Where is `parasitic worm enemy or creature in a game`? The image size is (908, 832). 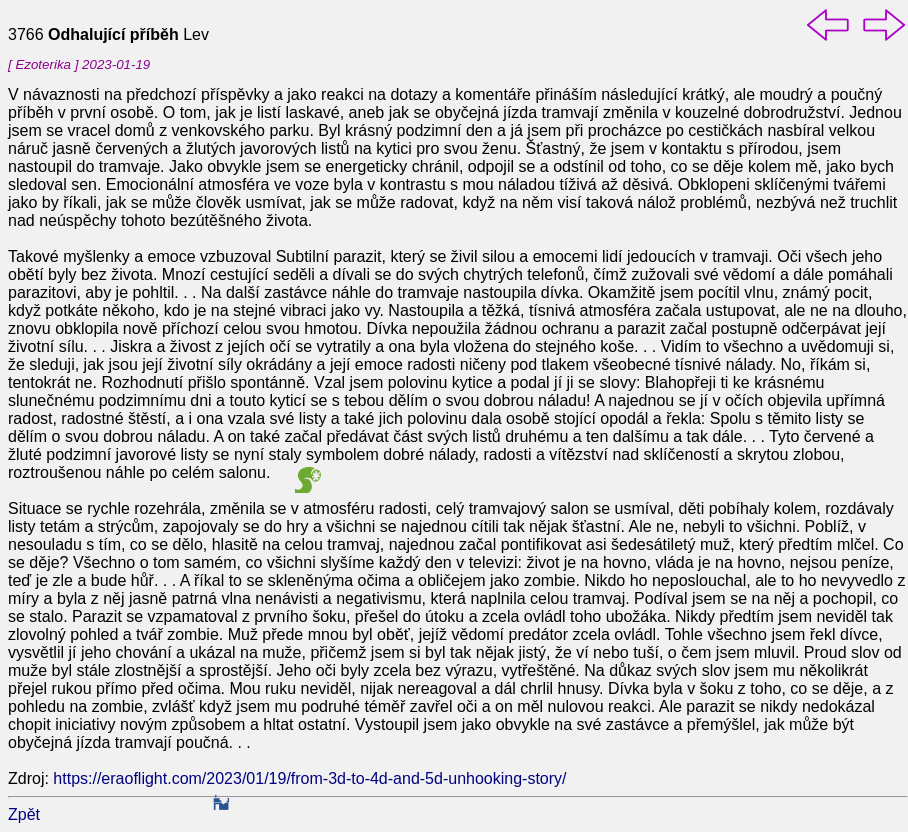
parasitic worm enemy or creature in a game is located at coordinates (308, 480).